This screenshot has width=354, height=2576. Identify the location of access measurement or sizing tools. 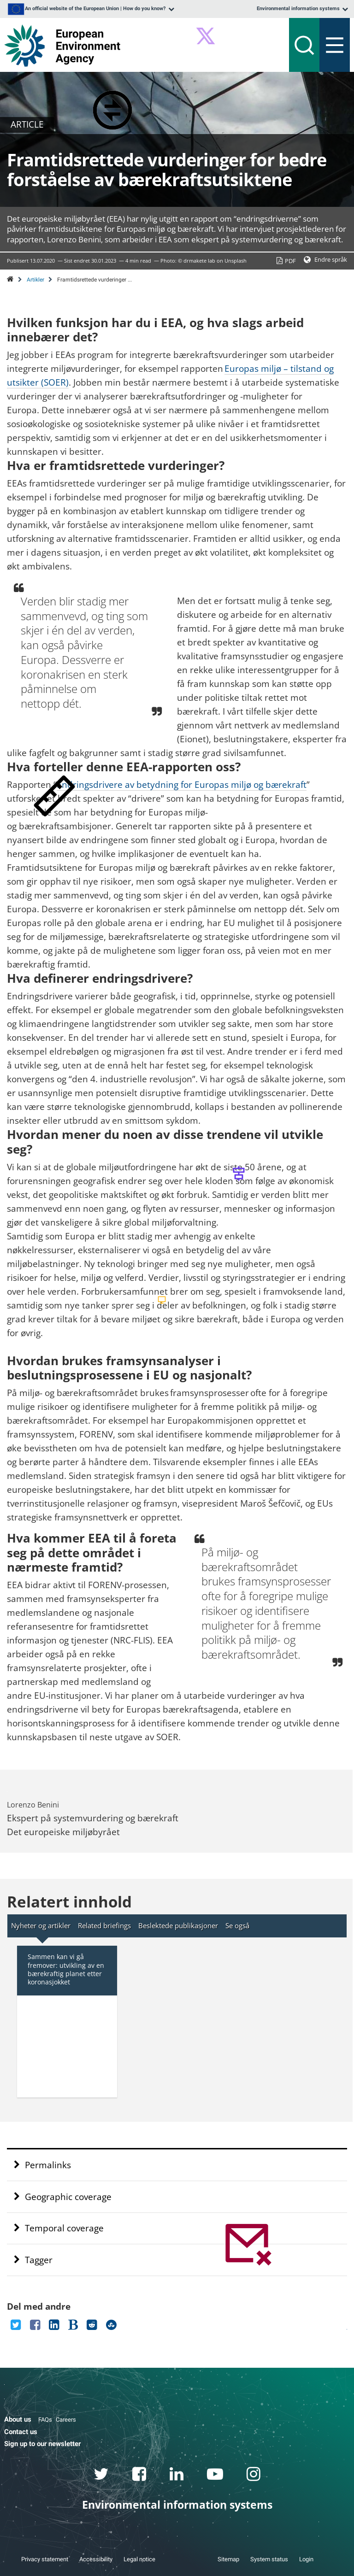
(54, 795).